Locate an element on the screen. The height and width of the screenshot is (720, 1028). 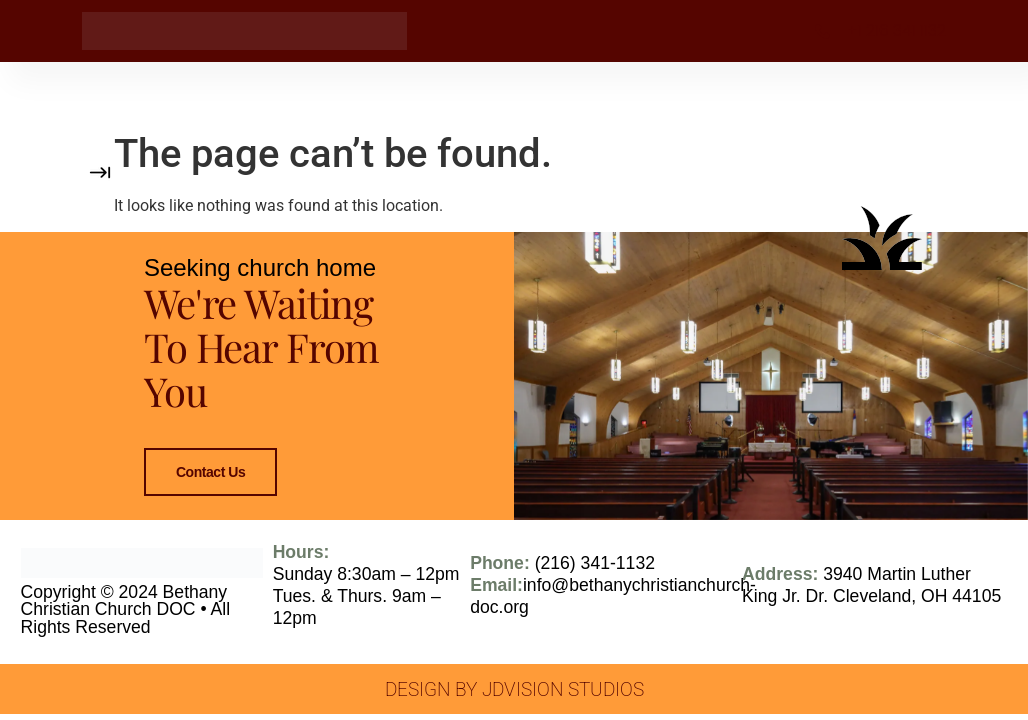
move cursor to end of line is located at coordinates (100, 172).